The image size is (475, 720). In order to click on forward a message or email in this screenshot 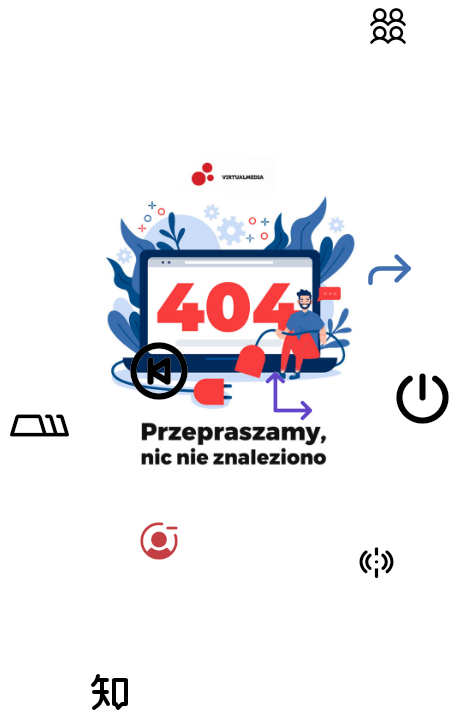, I will do `click(389, 268)`.